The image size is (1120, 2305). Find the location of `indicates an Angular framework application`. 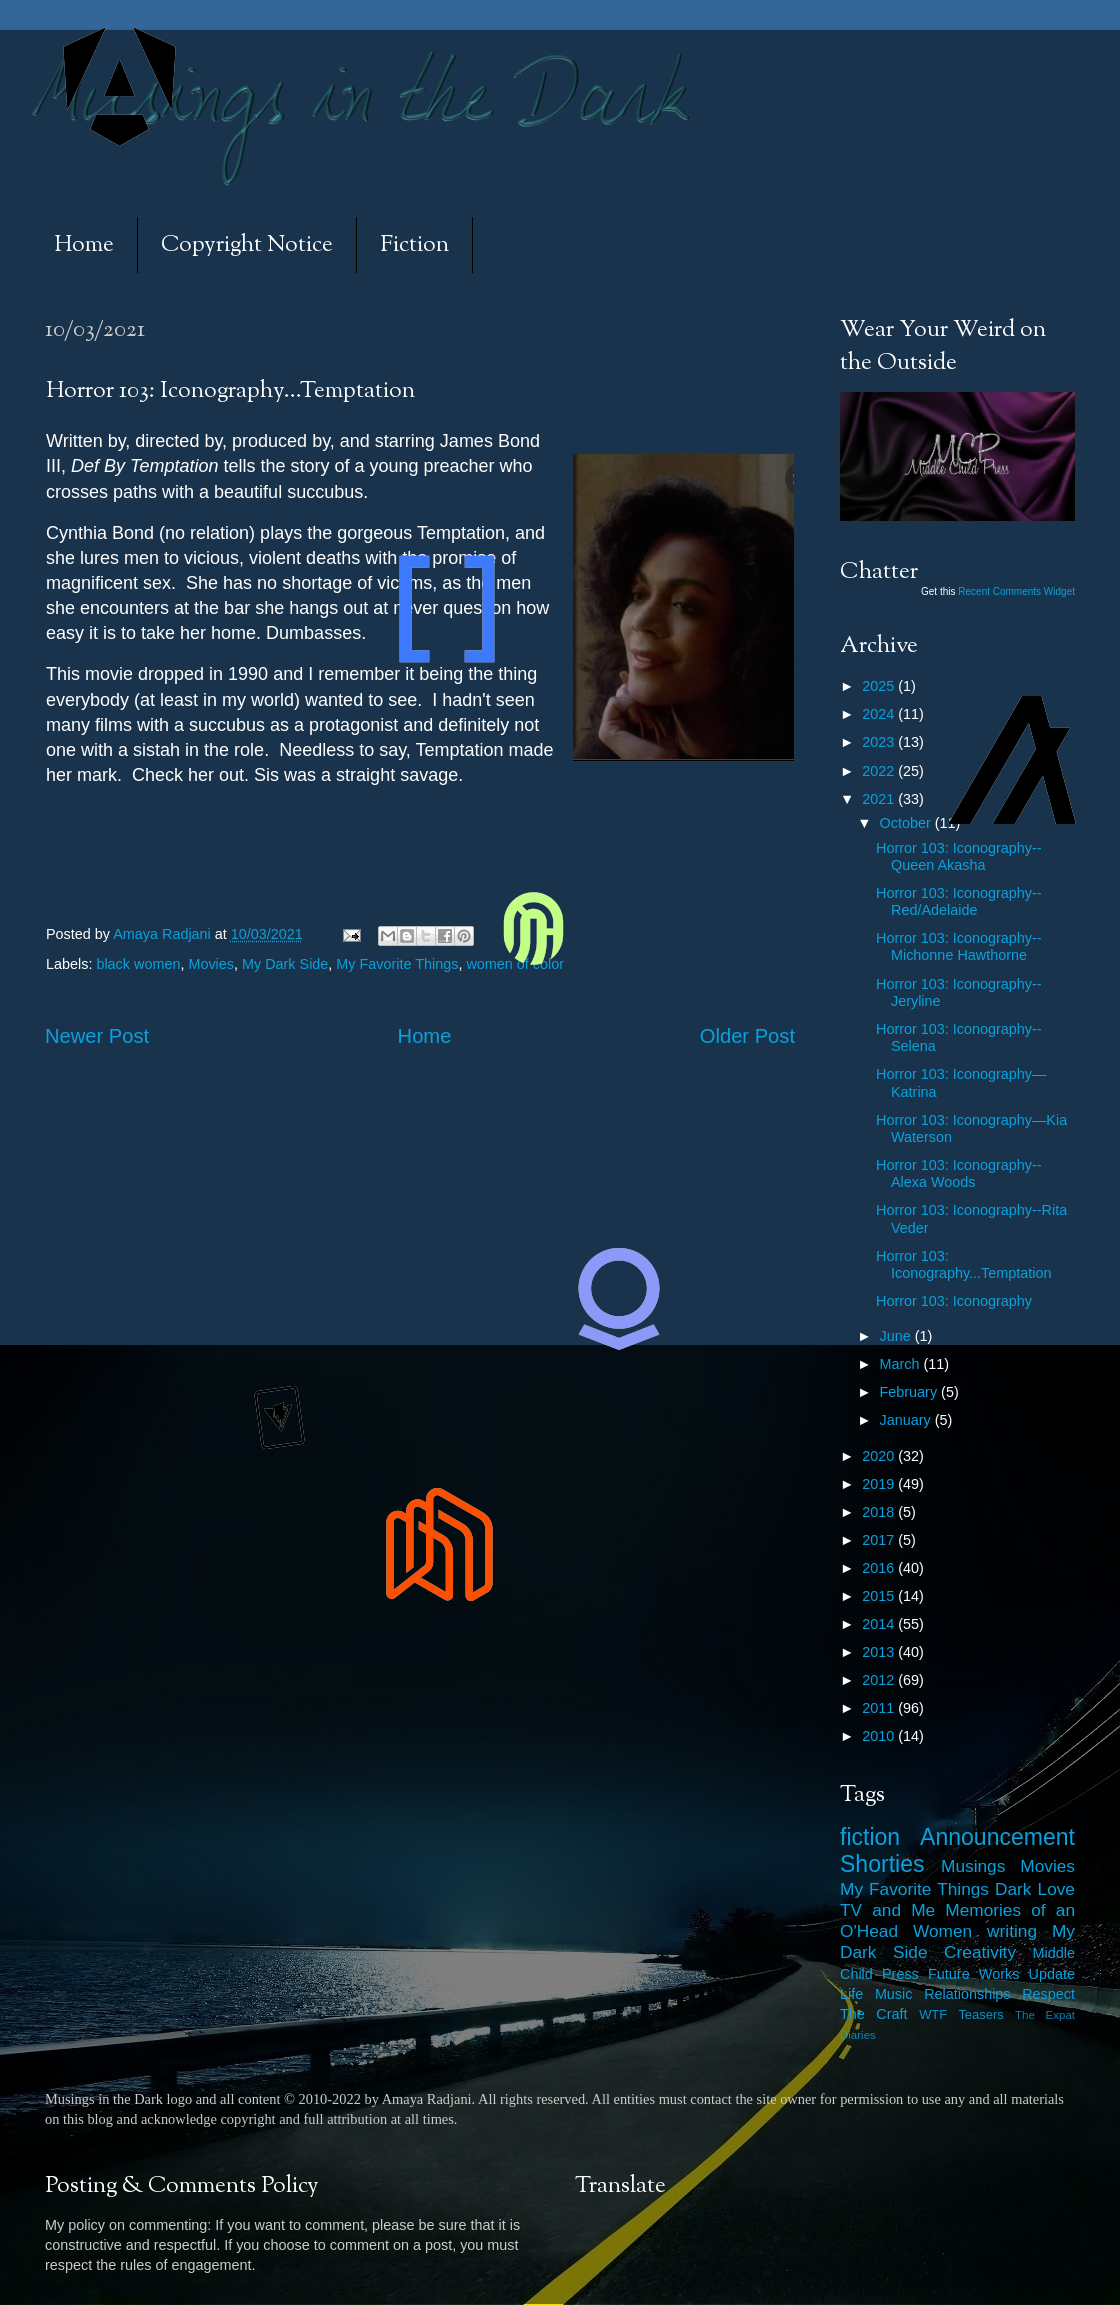

indicates an Angular framework application is located at coordinates (119, 86).